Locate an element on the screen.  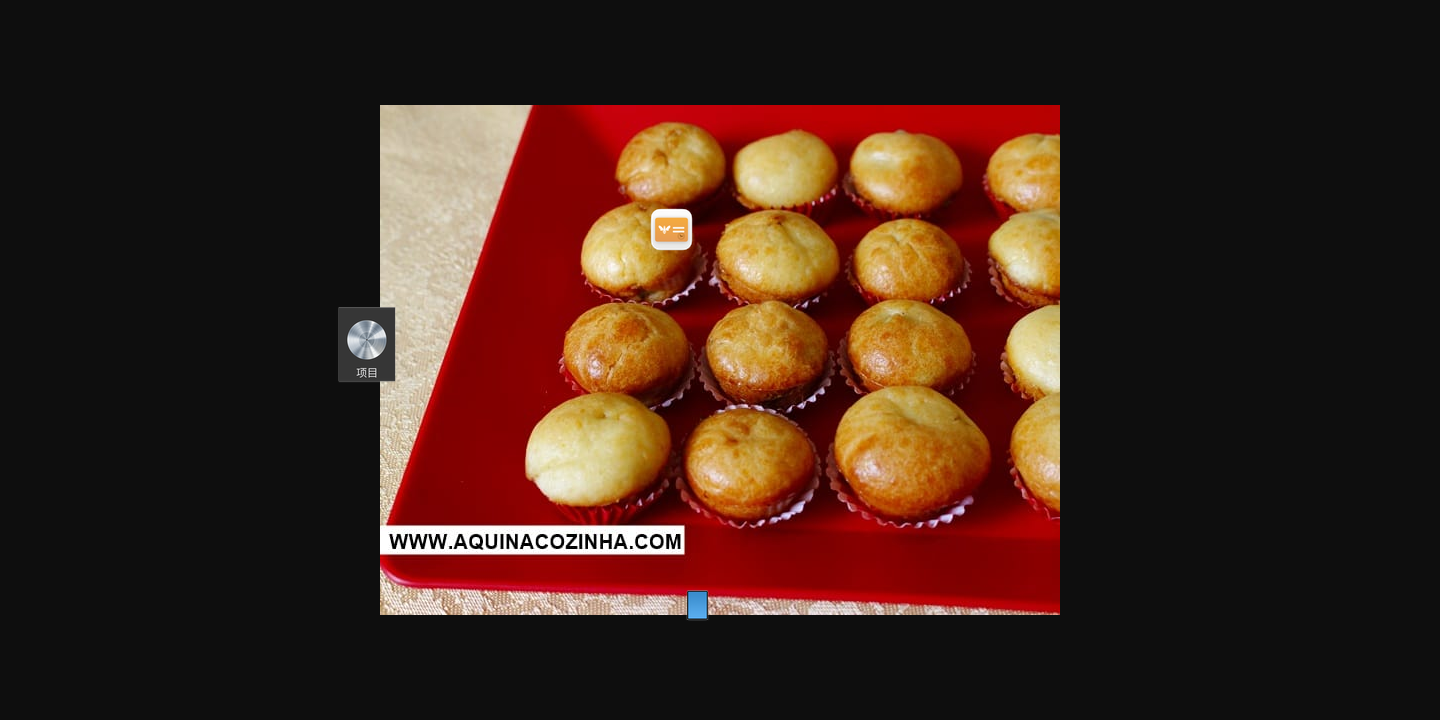
open kandji passport login or authentication is located at coordinates (671, 229).